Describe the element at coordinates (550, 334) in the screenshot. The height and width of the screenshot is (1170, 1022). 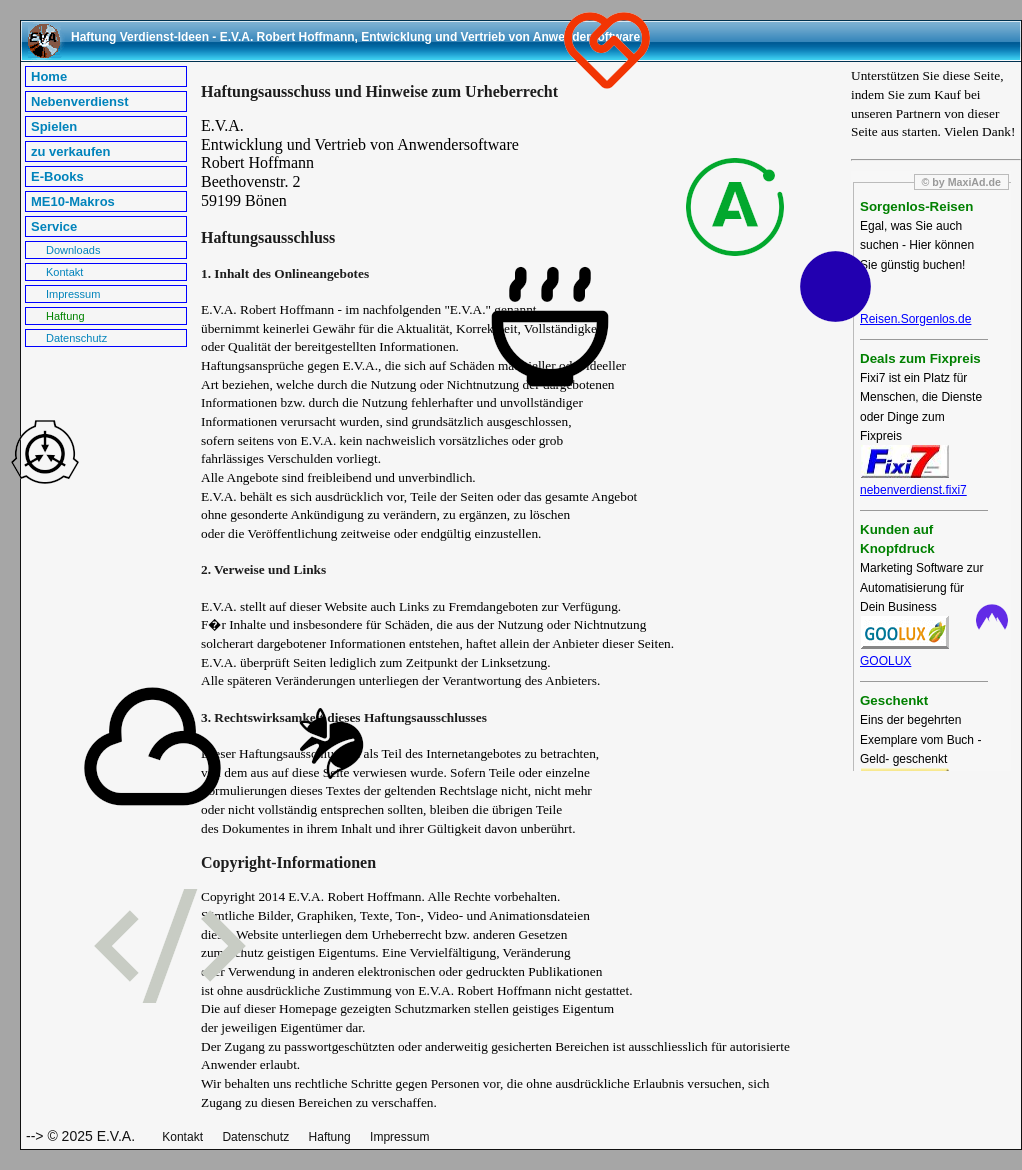
I see `view food or dining options` at that location.